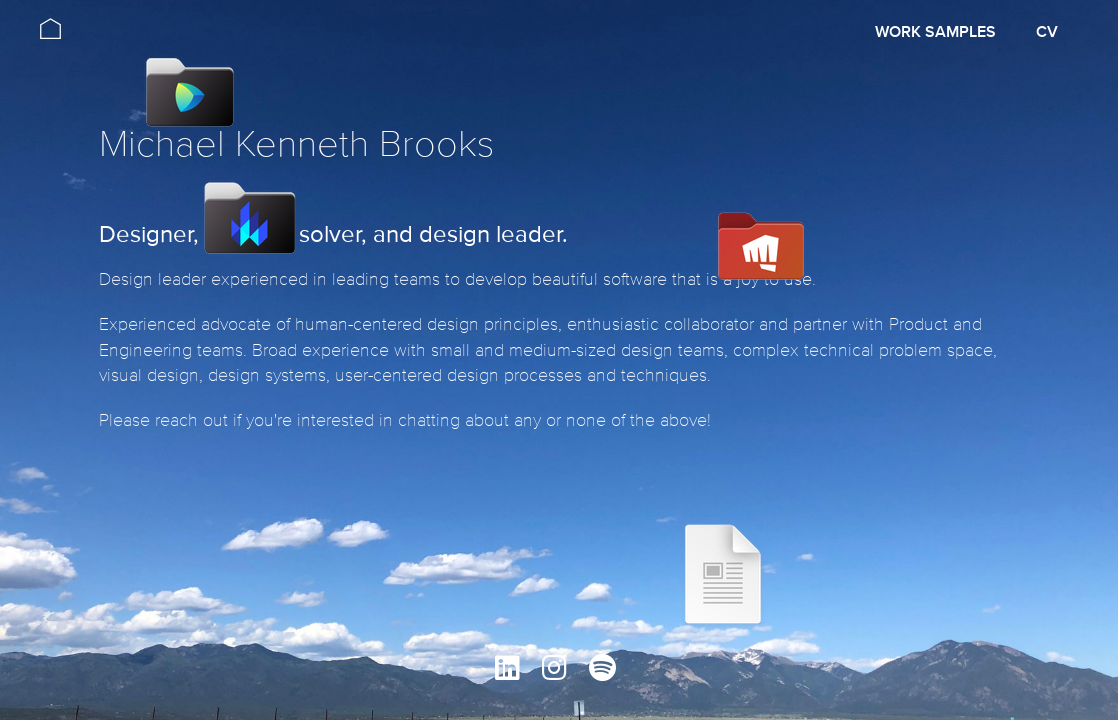  What do you see at coordinates (189, 94) in the screenshot?
I see `open JetBrains Space project folder` at bounding box center [189, 94].